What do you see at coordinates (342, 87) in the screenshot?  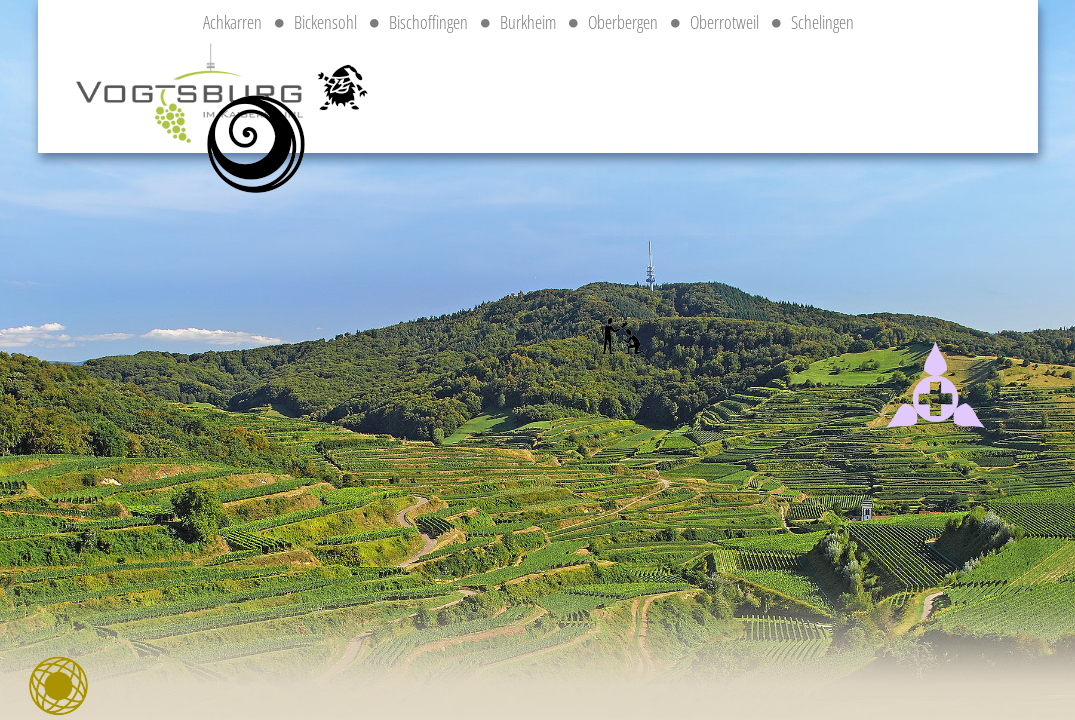 I see `enemy character or hostile NPC indicator` at bounding box center [342, 87].